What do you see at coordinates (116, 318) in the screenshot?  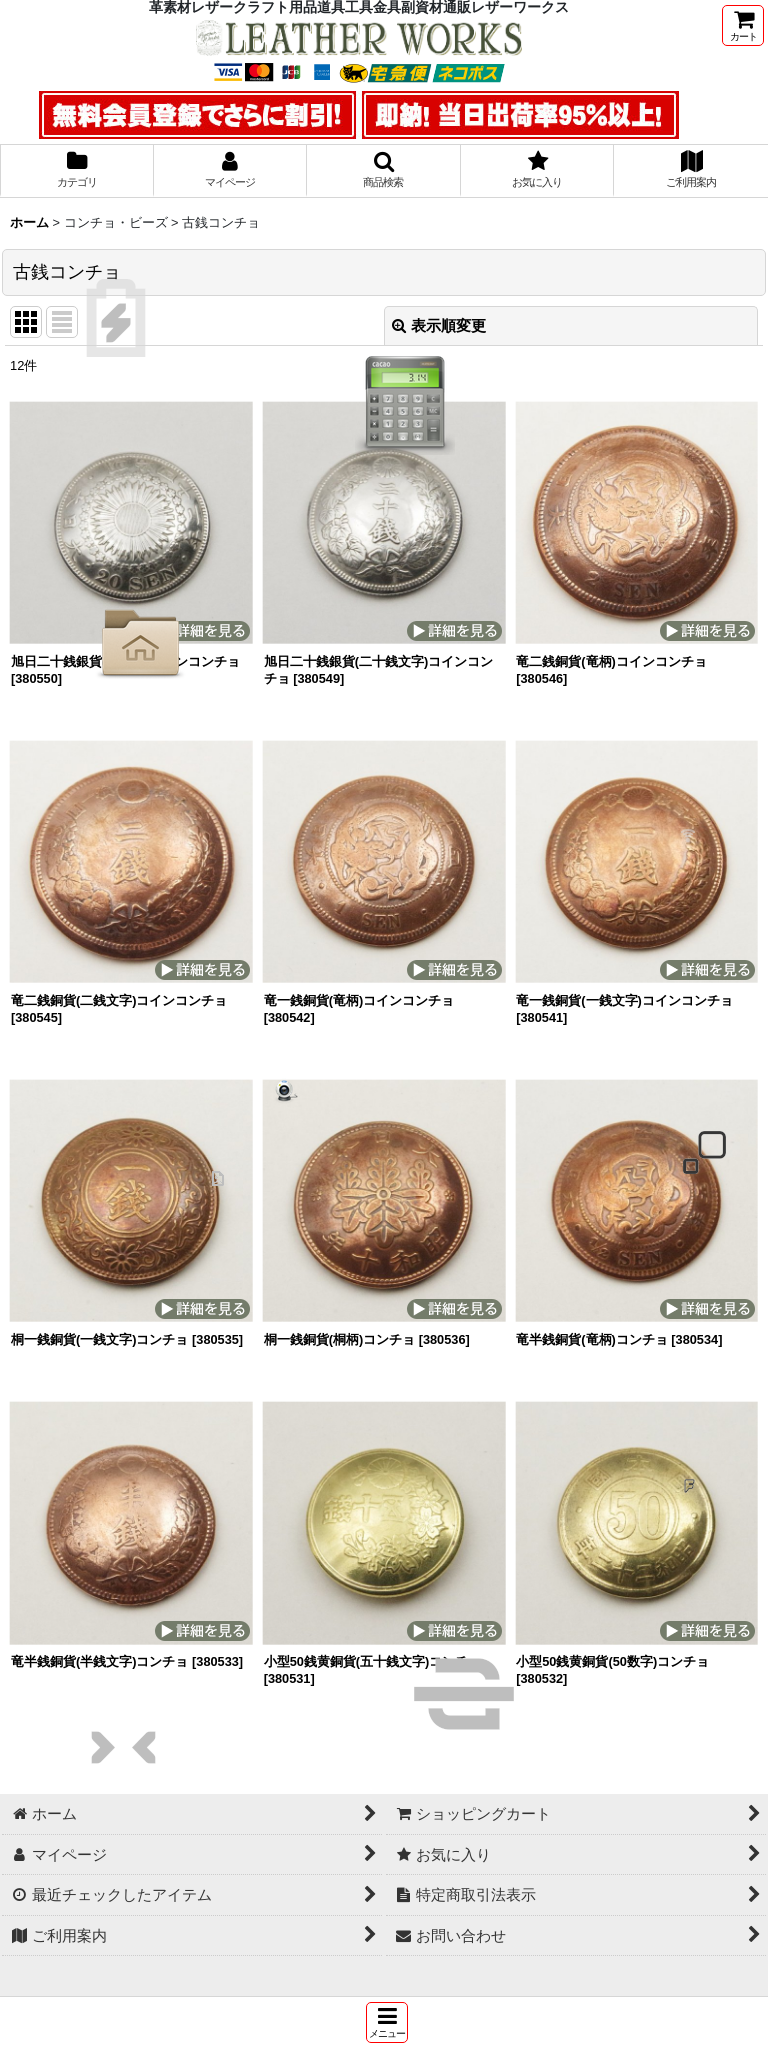 I see `indicates device is connected to power` at bounding box center [116, 318].